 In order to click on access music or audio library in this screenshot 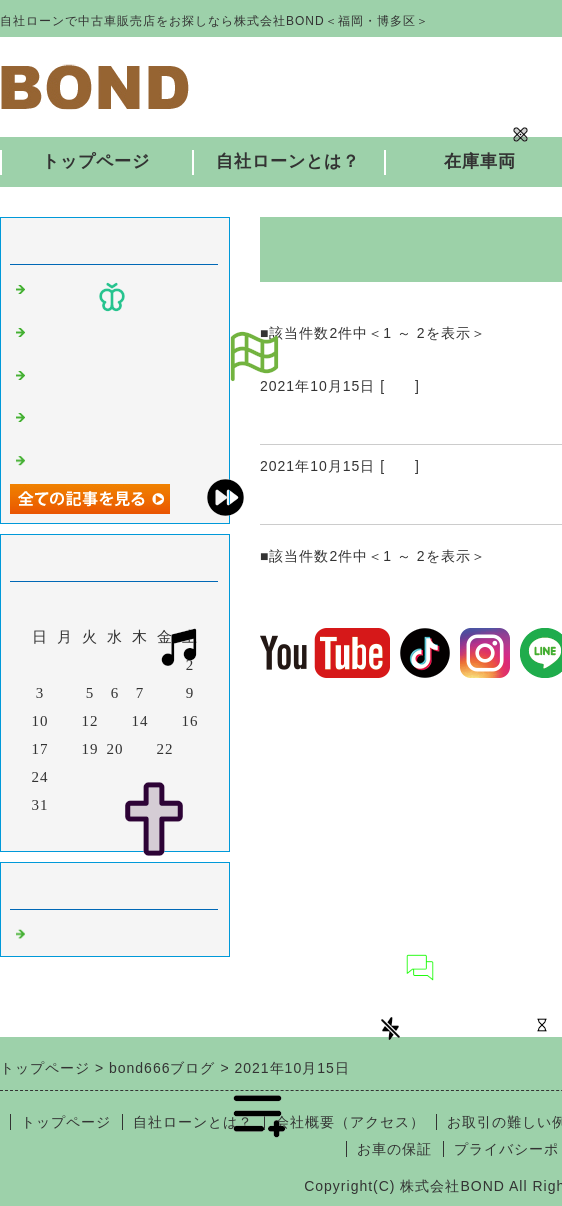, I will do `click(181, 648)`.